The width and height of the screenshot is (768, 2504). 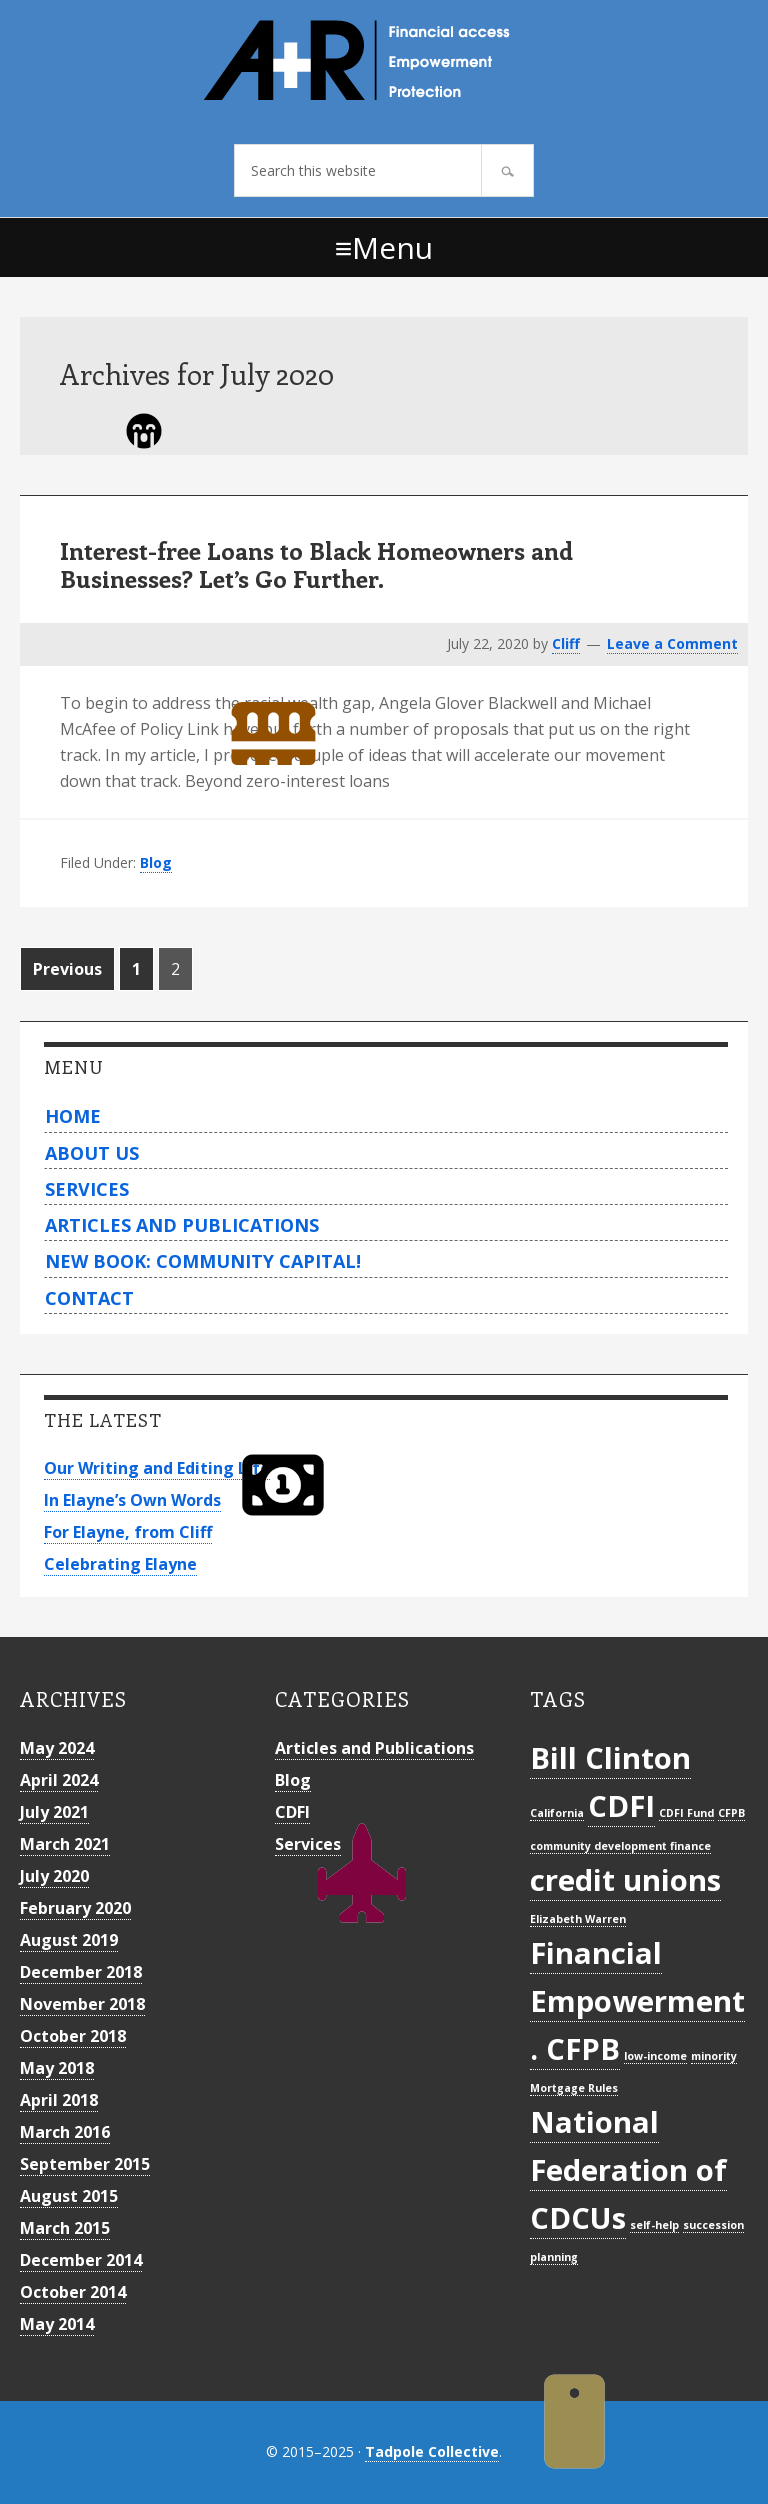 I want to click on access flight or aviation features, so click(x=362, y=1873).